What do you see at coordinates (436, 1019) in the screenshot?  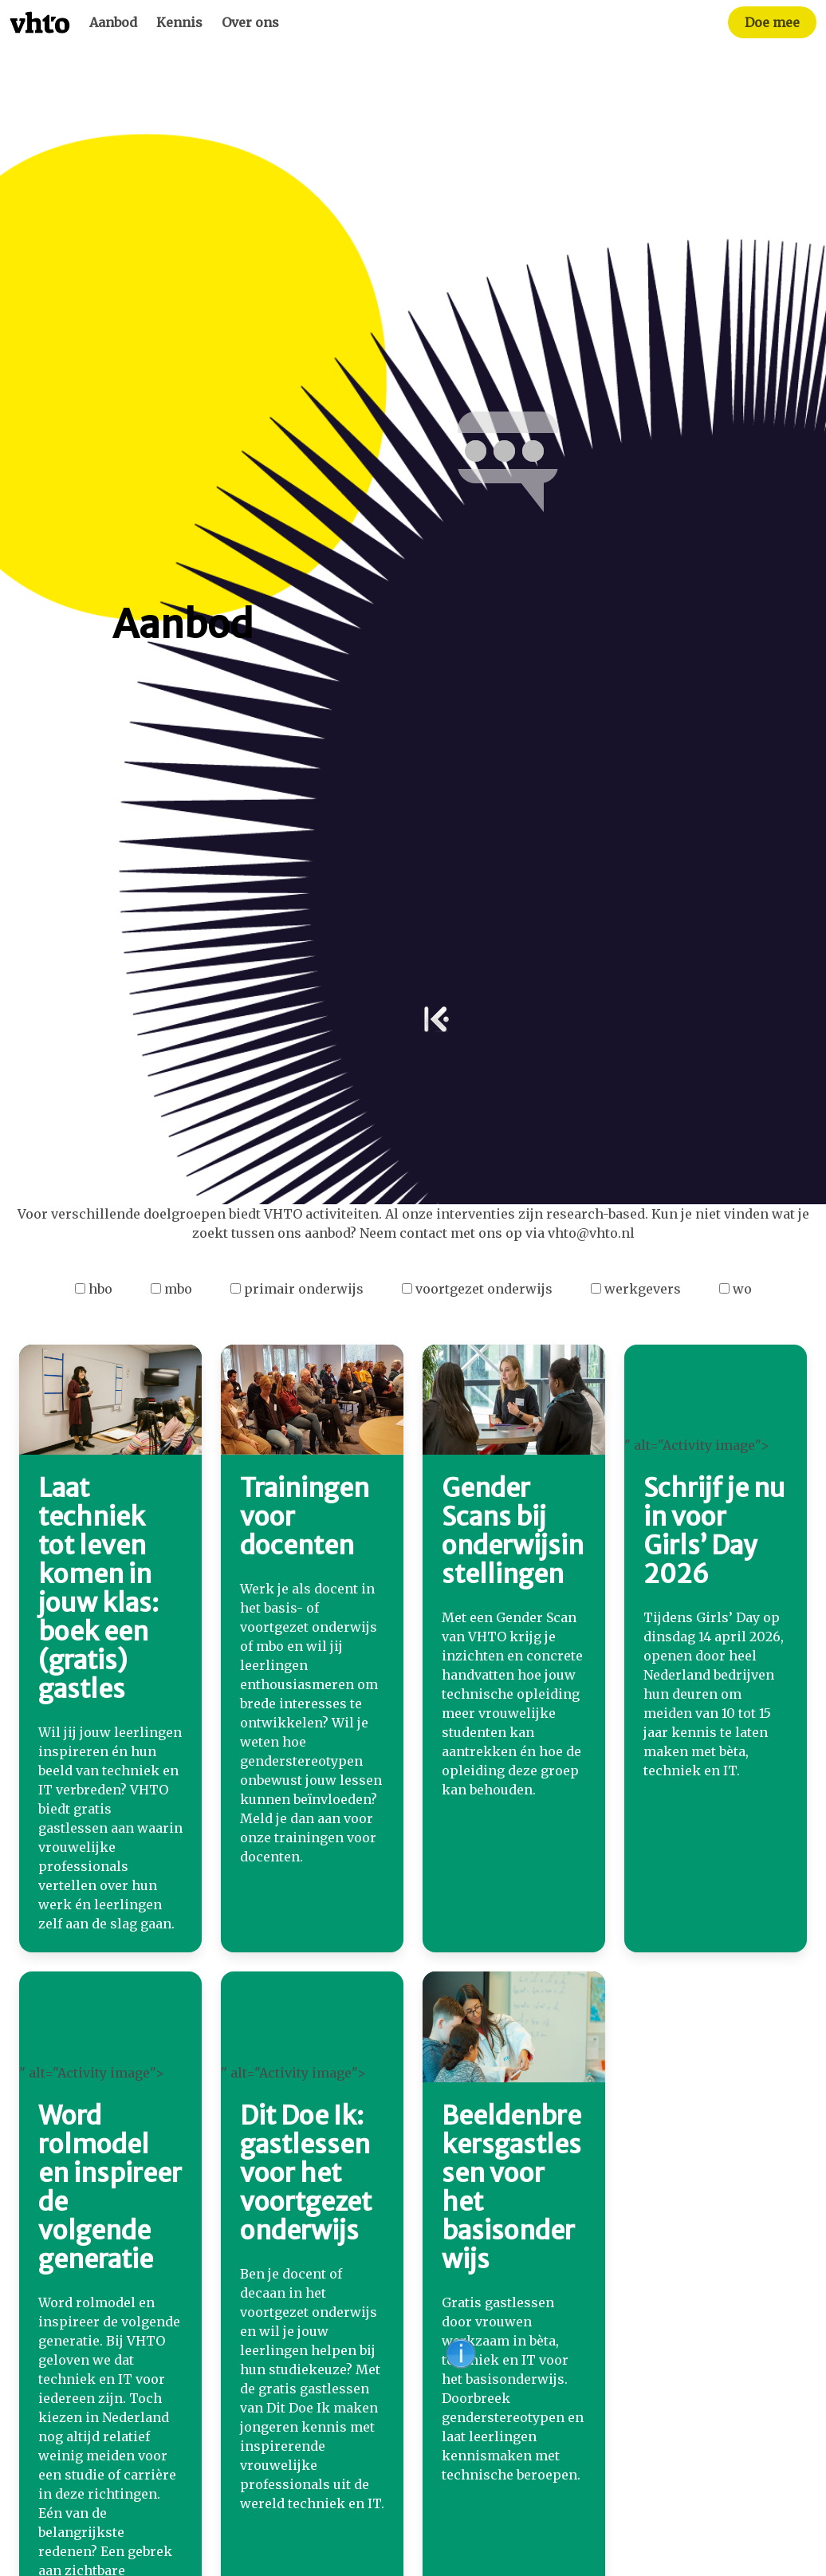 I see `go to the first item in a list or sequence` at bounding box center [436, 1019].